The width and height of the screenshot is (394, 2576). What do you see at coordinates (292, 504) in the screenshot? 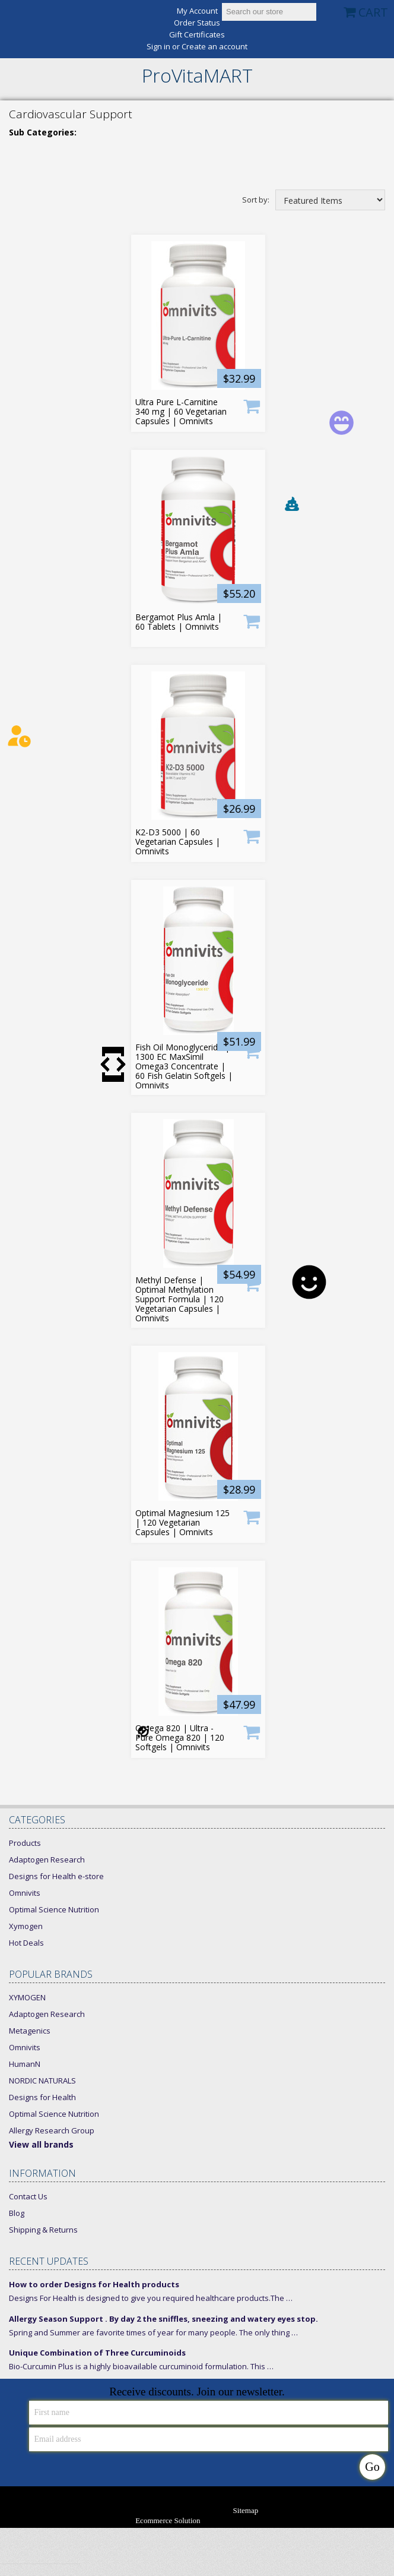
I see `add a poop emoji reaction` at bounding box center [292, 504].